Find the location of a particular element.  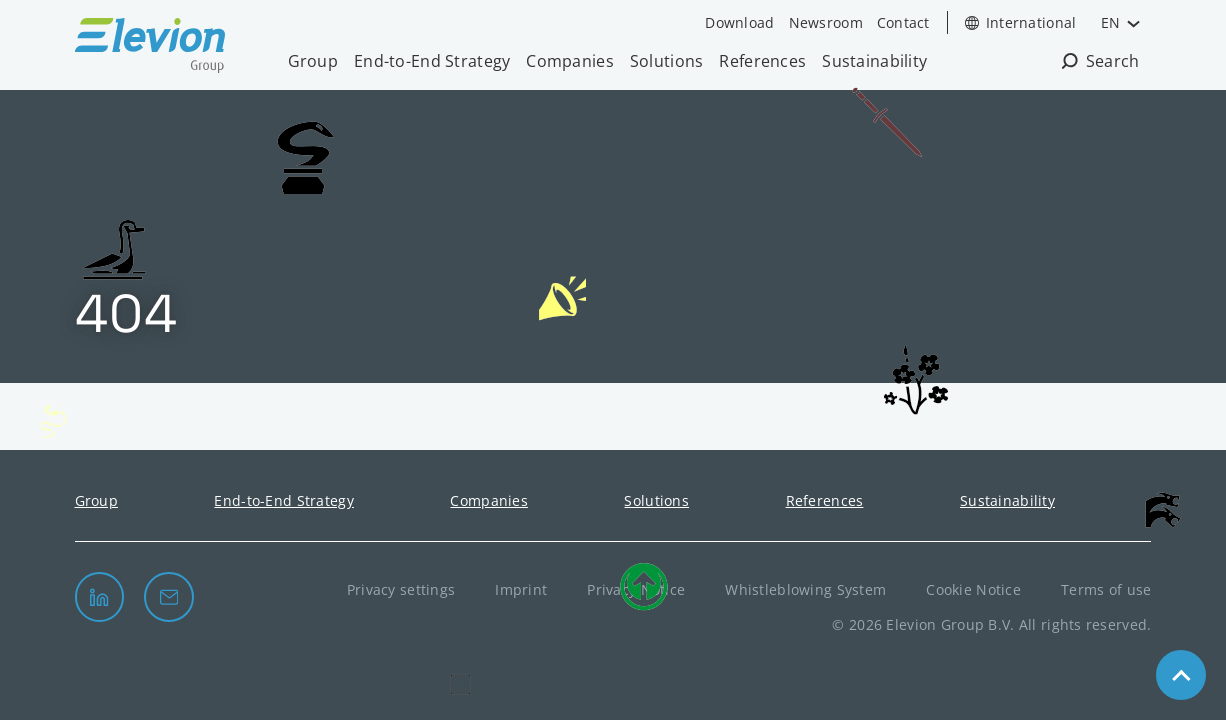

equip a two-handed sword weapon is located at coordinates (887, 122).